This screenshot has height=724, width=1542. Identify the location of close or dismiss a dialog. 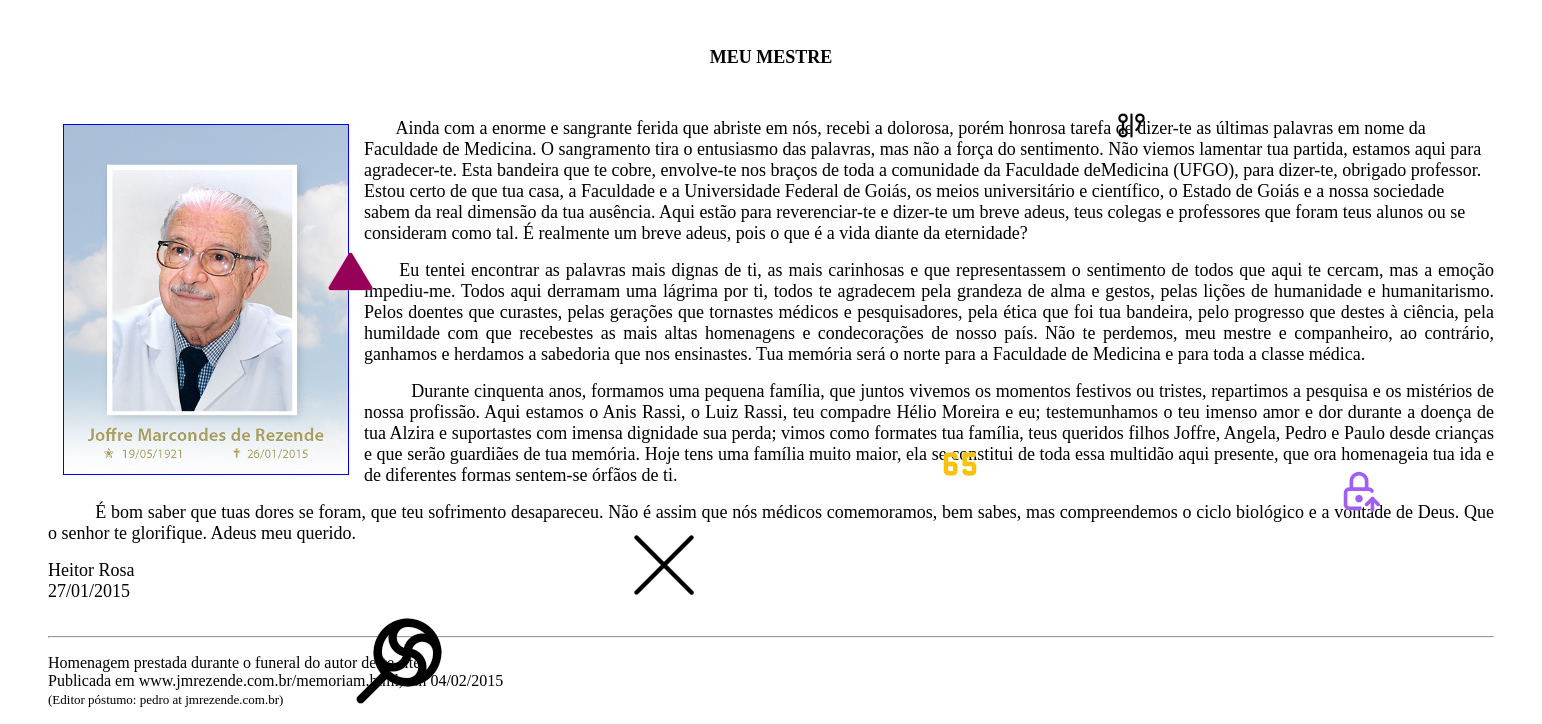
(664, 565).